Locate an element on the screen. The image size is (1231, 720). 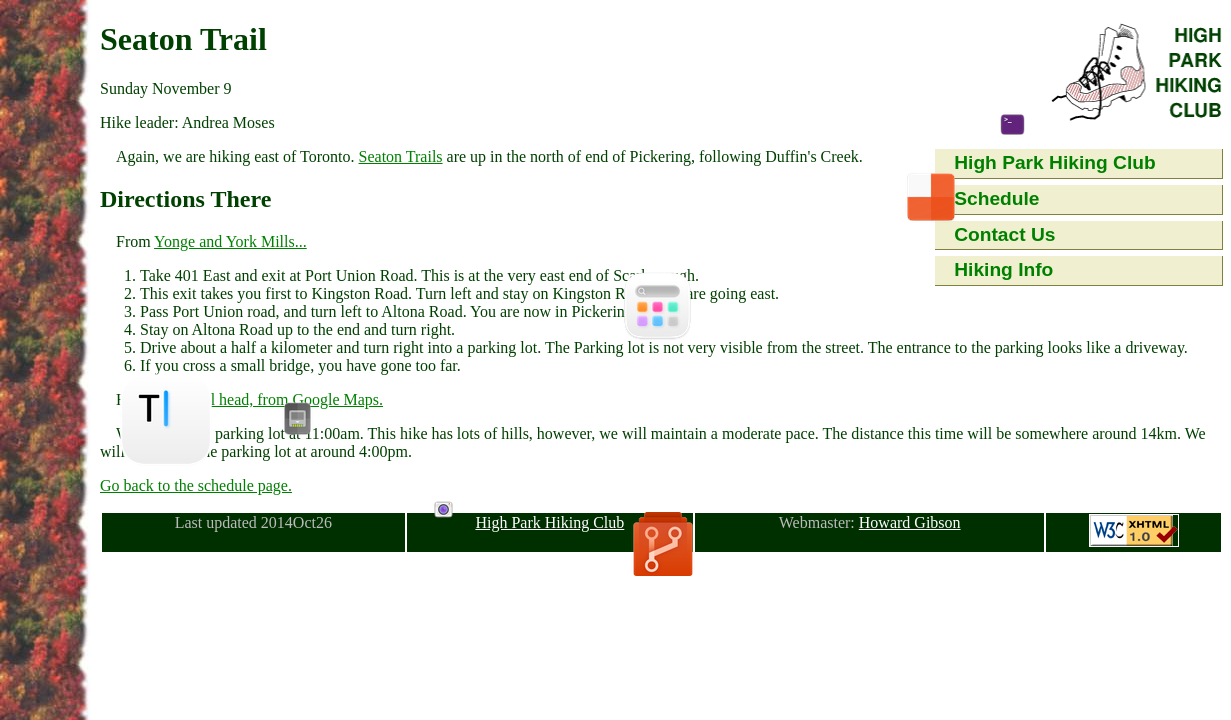
open the repos app for managing git repositories is located at coordinates (663, 544).